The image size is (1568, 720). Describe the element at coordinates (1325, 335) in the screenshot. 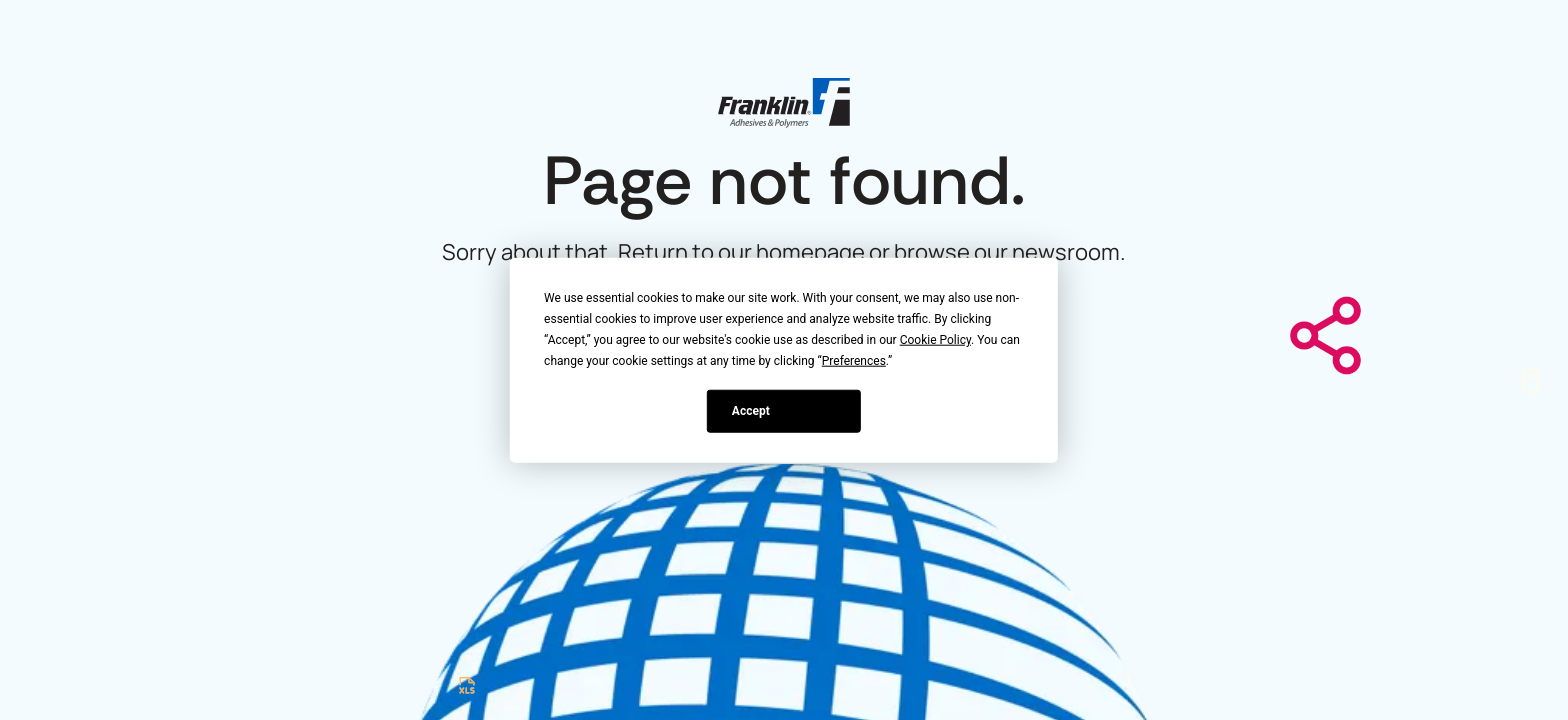

I see `share content with others` at that location.